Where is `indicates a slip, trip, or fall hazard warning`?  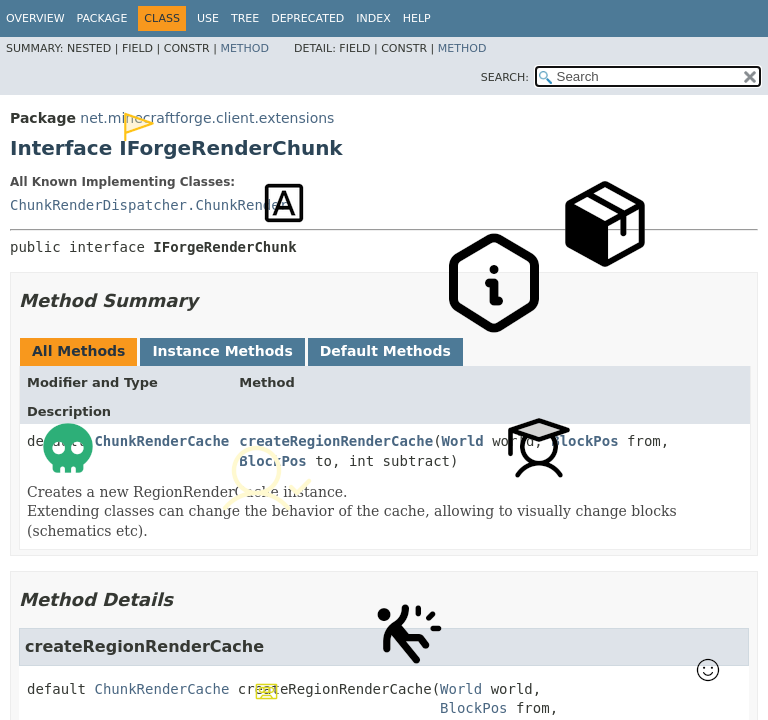 indicates a slip, trip, or fall hazard warning is located at coordinates (409, 634).